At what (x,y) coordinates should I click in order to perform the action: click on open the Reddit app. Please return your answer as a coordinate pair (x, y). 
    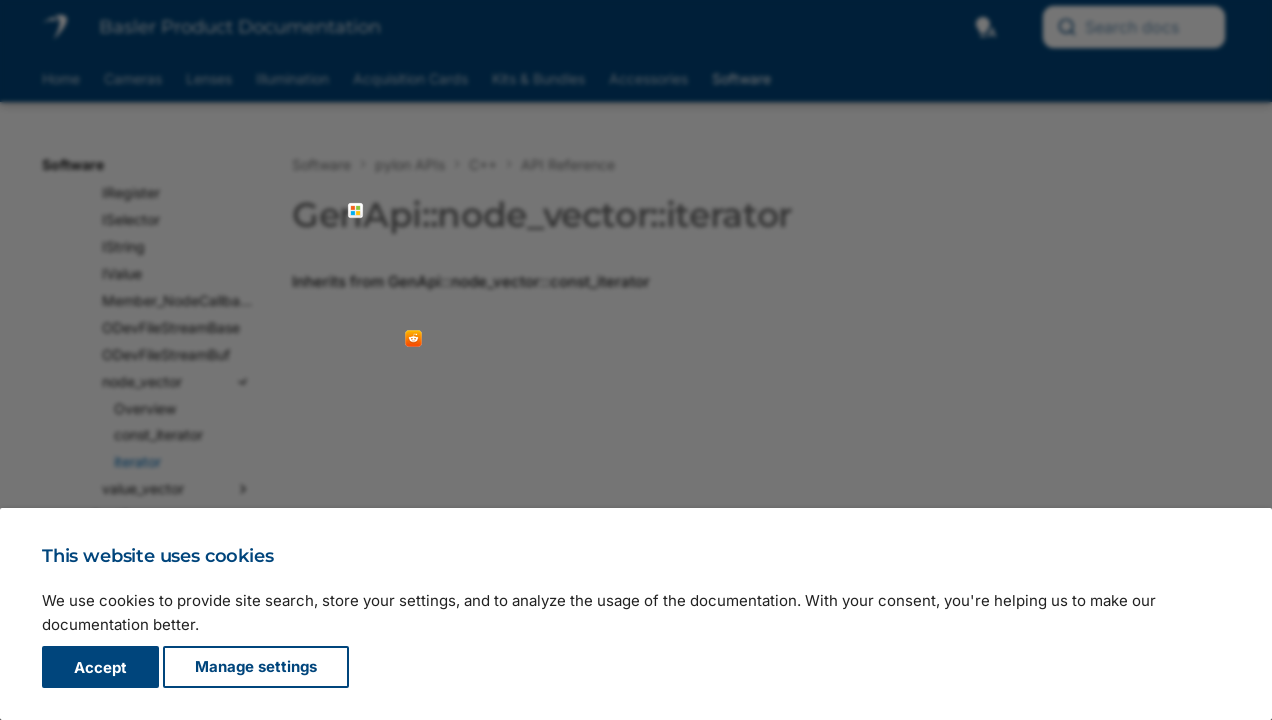
    Looking at the image, I should click on (413, 338).